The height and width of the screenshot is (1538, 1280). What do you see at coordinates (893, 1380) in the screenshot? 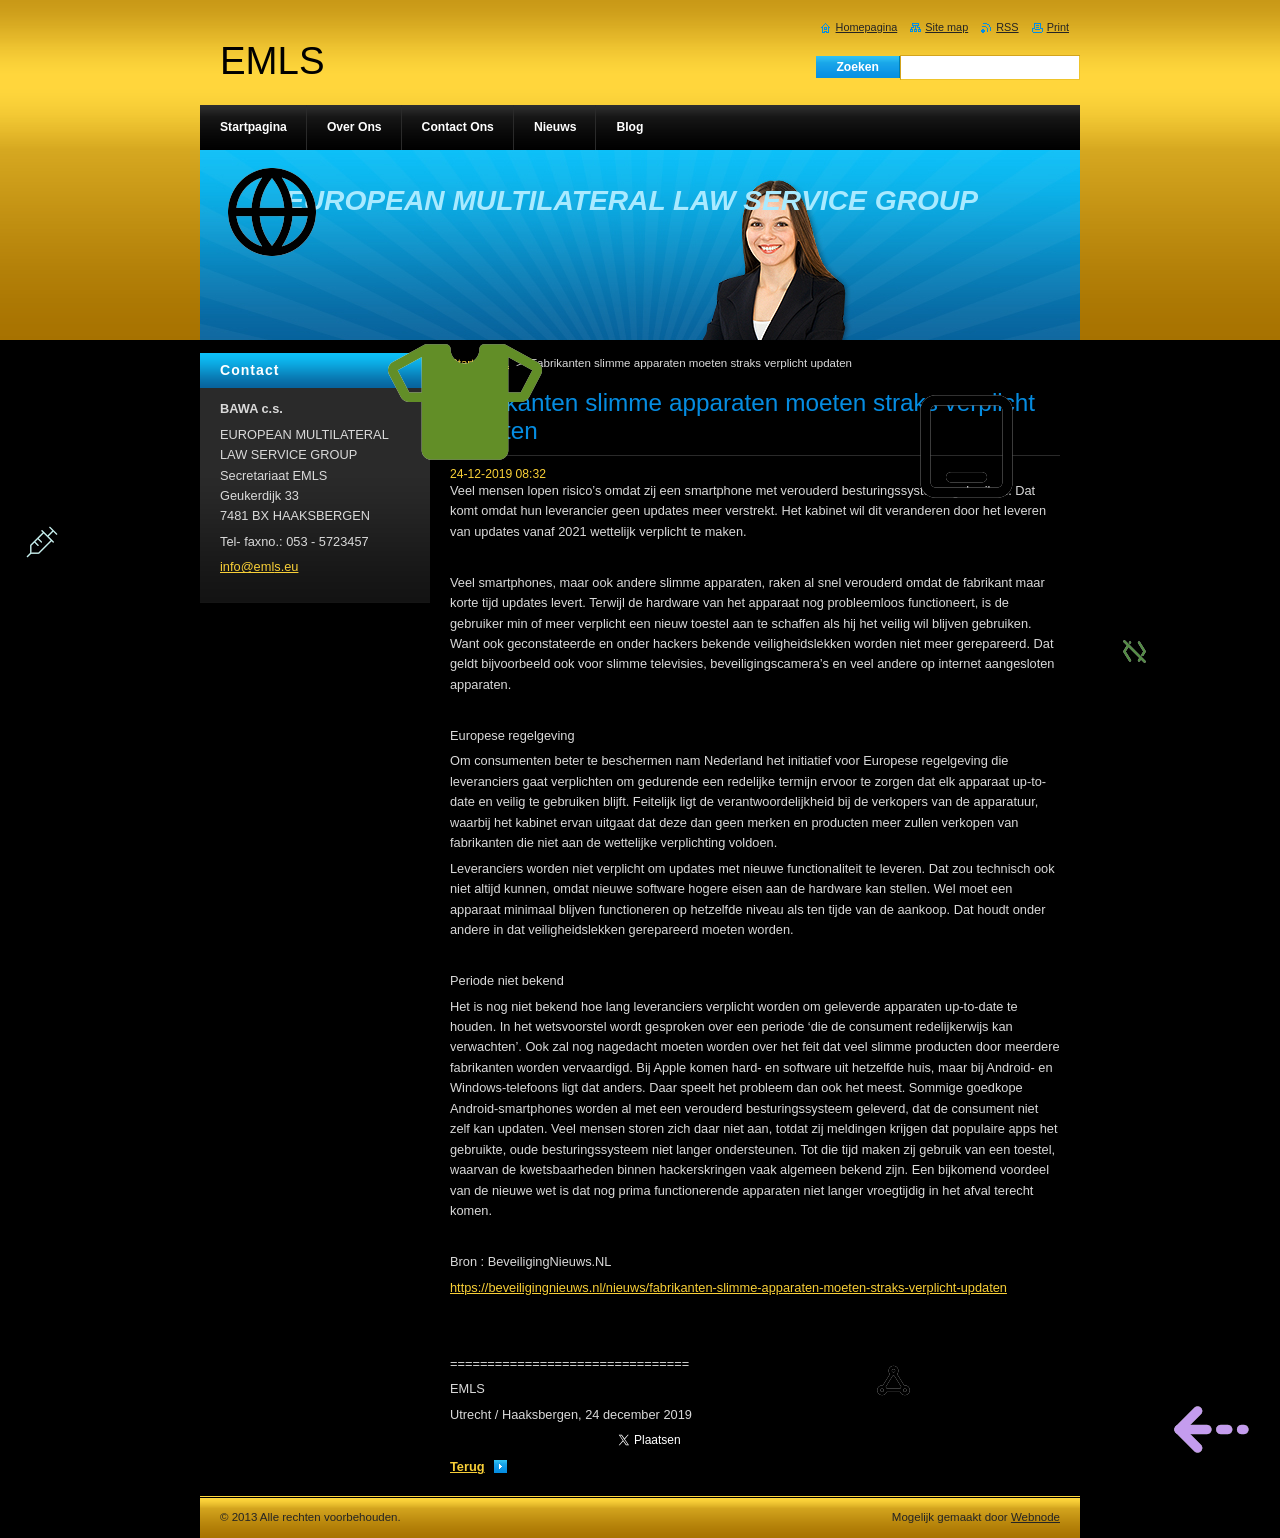
I see `view ring network topology` at bounding box center [893, 1380].